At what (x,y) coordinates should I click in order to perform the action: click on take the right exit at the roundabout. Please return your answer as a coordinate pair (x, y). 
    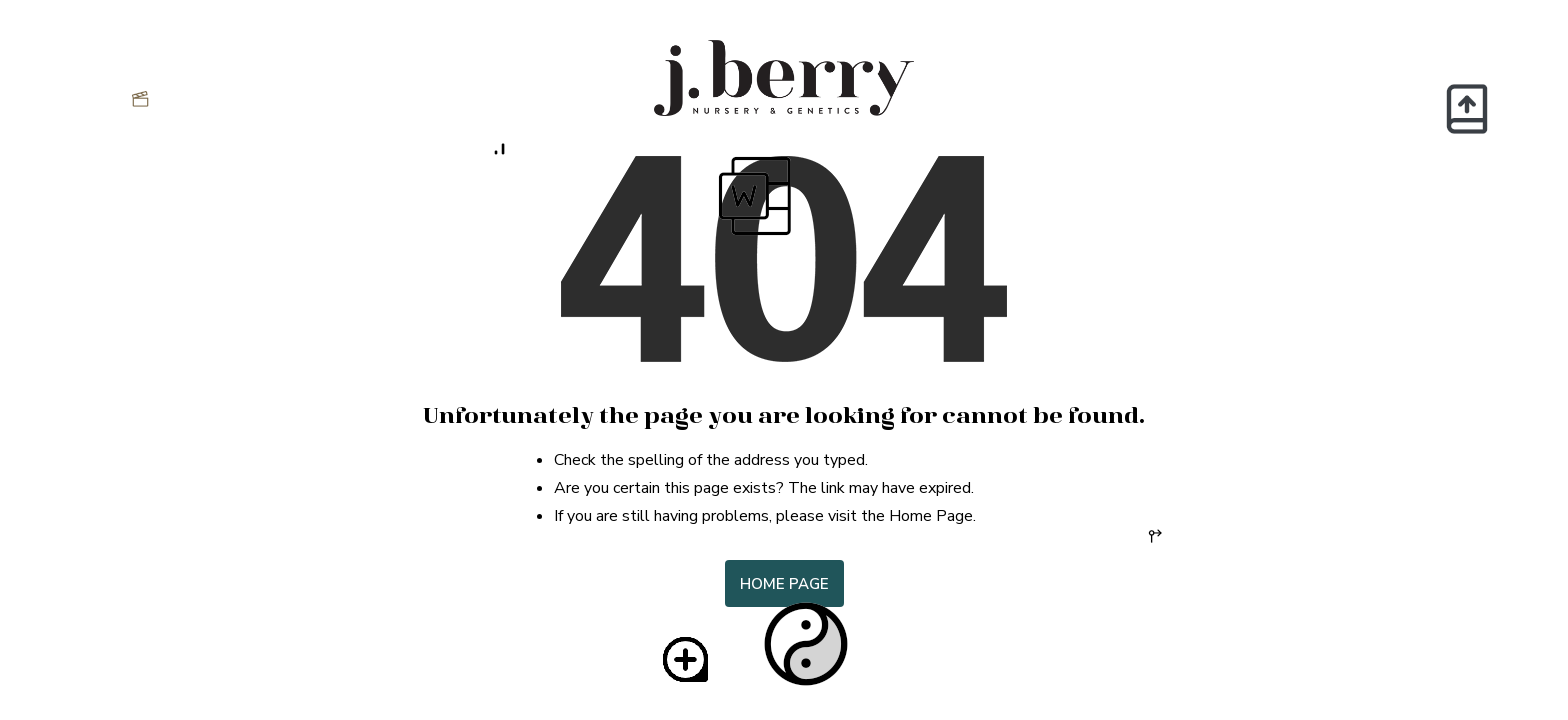
    Looking at the image, I should click on (1154, 536).